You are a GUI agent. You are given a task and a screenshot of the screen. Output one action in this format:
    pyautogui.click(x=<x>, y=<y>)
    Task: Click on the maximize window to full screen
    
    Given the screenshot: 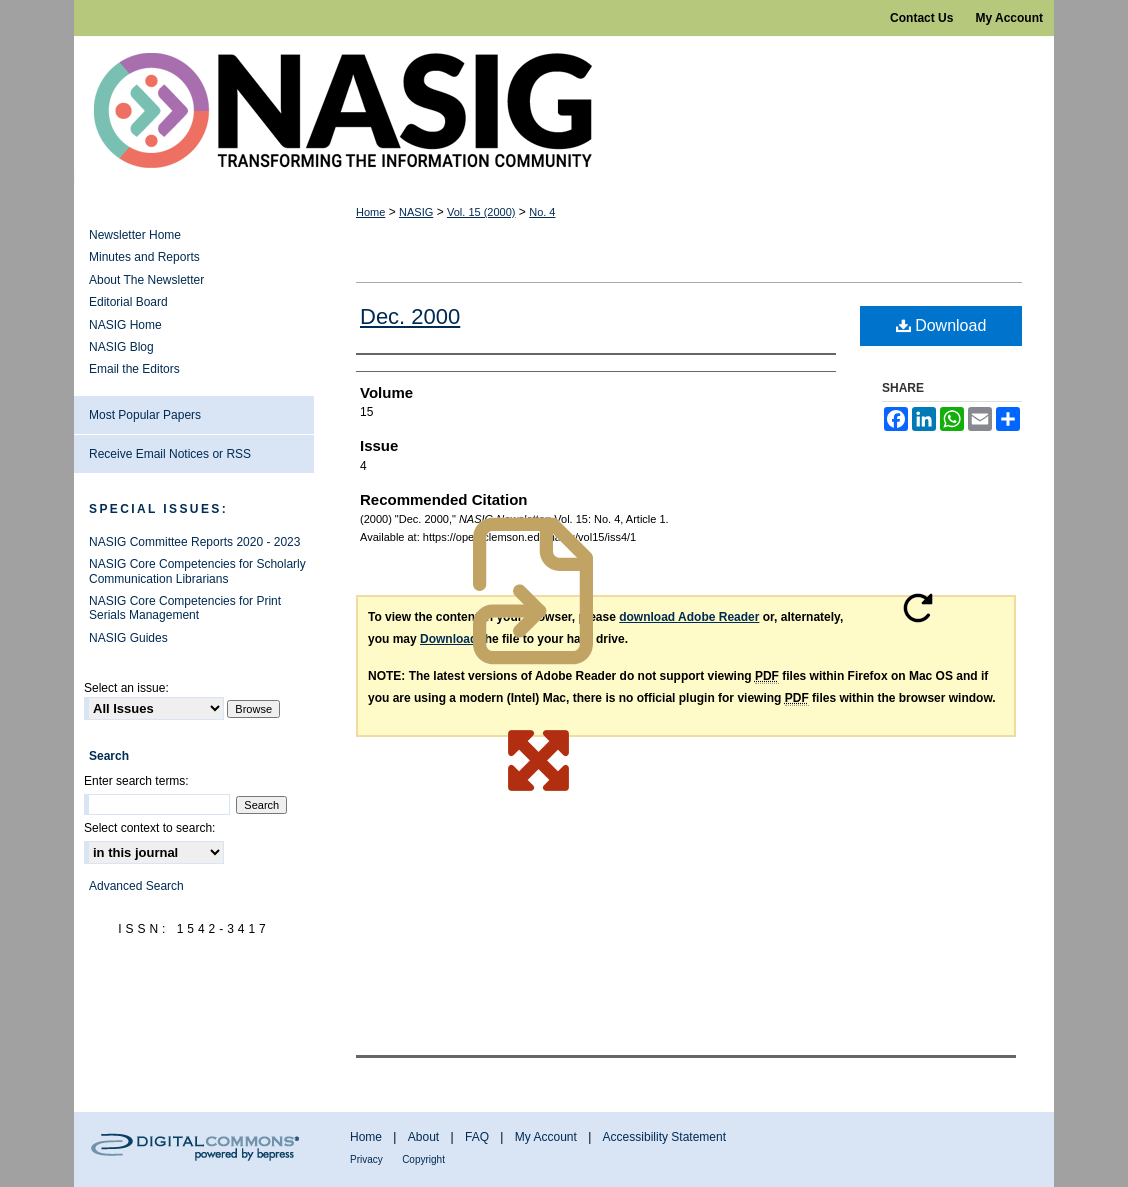 What is the action you would take?
    pyautogui.click(x=538, y=760)
    